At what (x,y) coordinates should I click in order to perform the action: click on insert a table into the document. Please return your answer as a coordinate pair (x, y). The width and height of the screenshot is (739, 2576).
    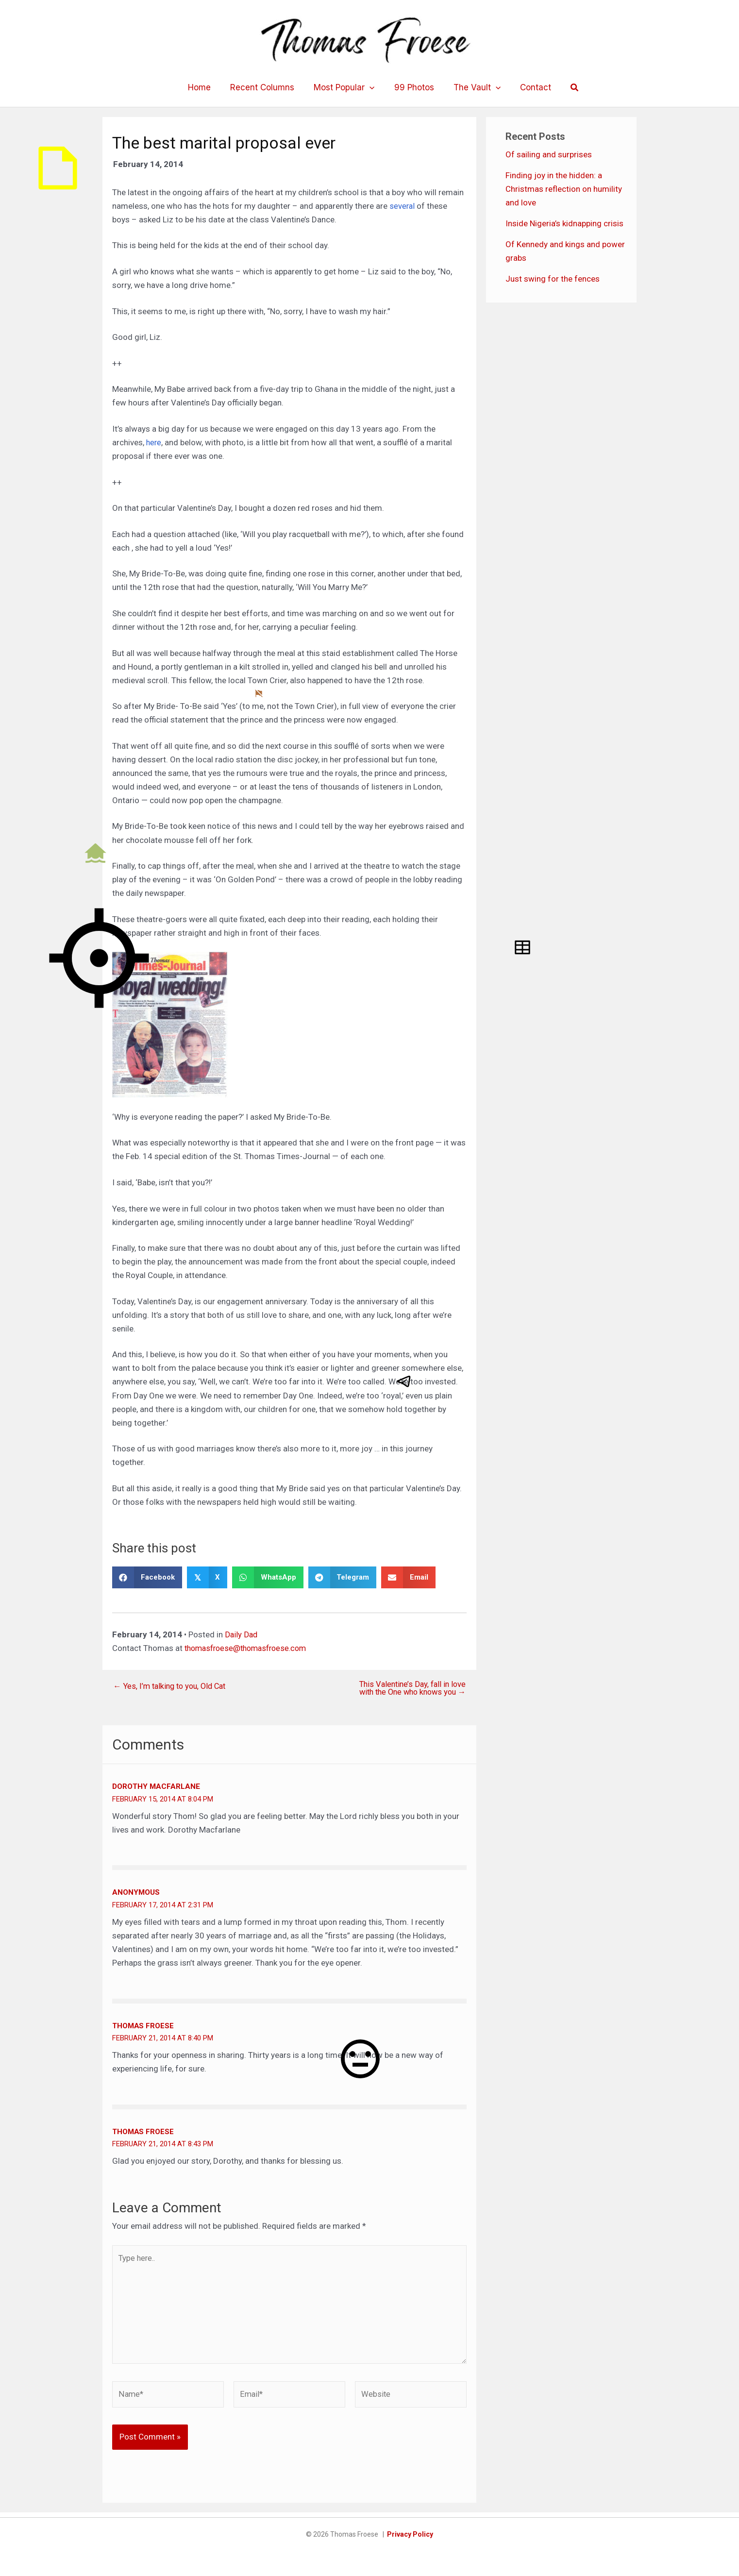
    Looking at the image, I should click on (522, 947).